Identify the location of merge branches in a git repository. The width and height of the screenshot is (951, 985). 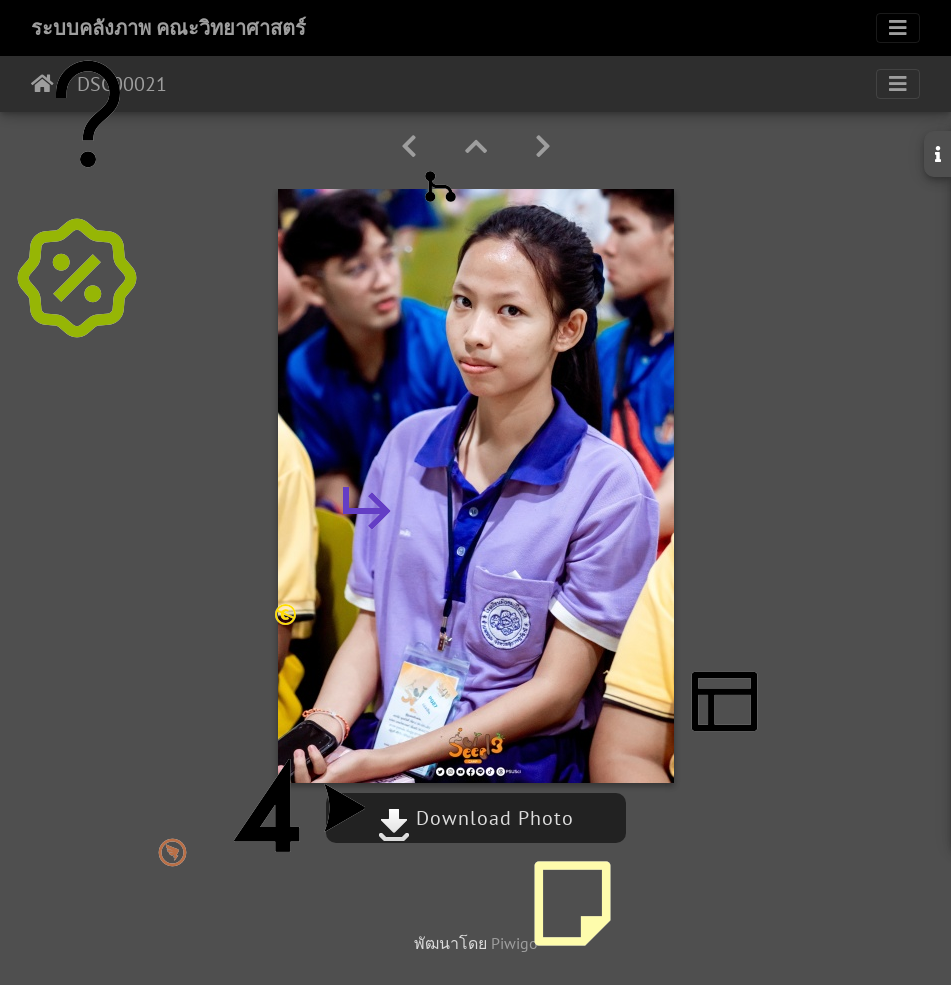
(440, 186).